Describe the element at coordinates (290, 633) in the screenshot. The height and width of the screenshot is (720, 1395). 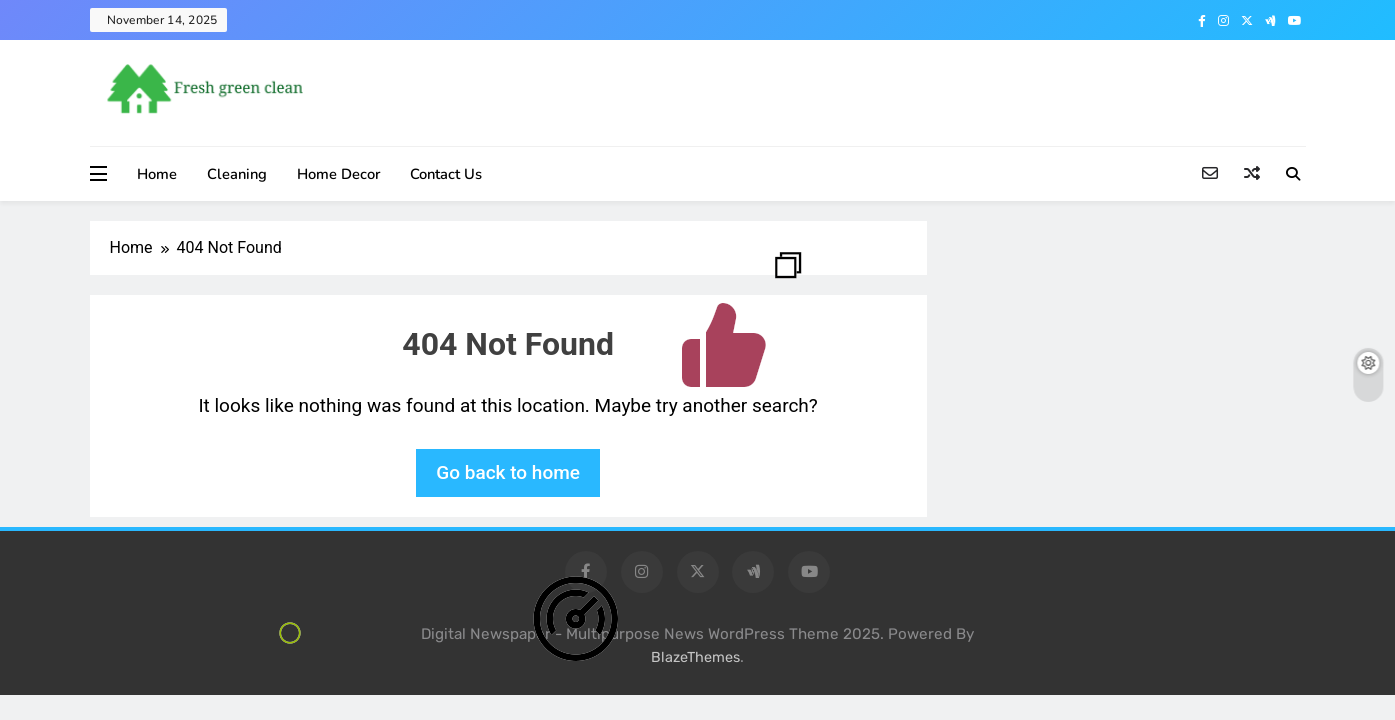
I see `unselected radio button or checkbox option` at that location.